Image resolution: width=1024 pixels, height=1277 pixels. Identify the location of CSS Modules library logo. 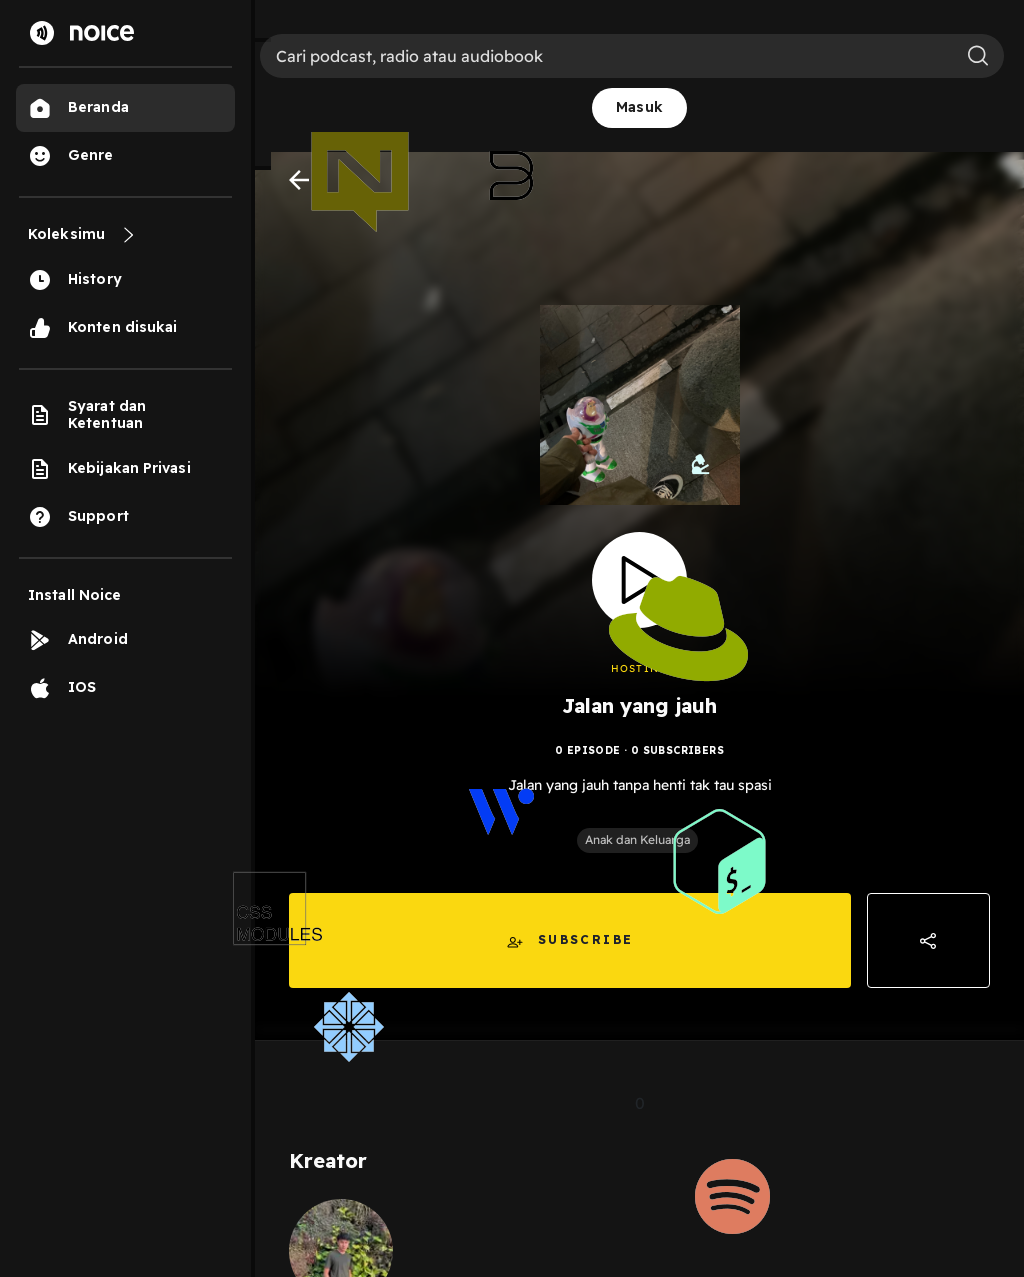
(277, 908).